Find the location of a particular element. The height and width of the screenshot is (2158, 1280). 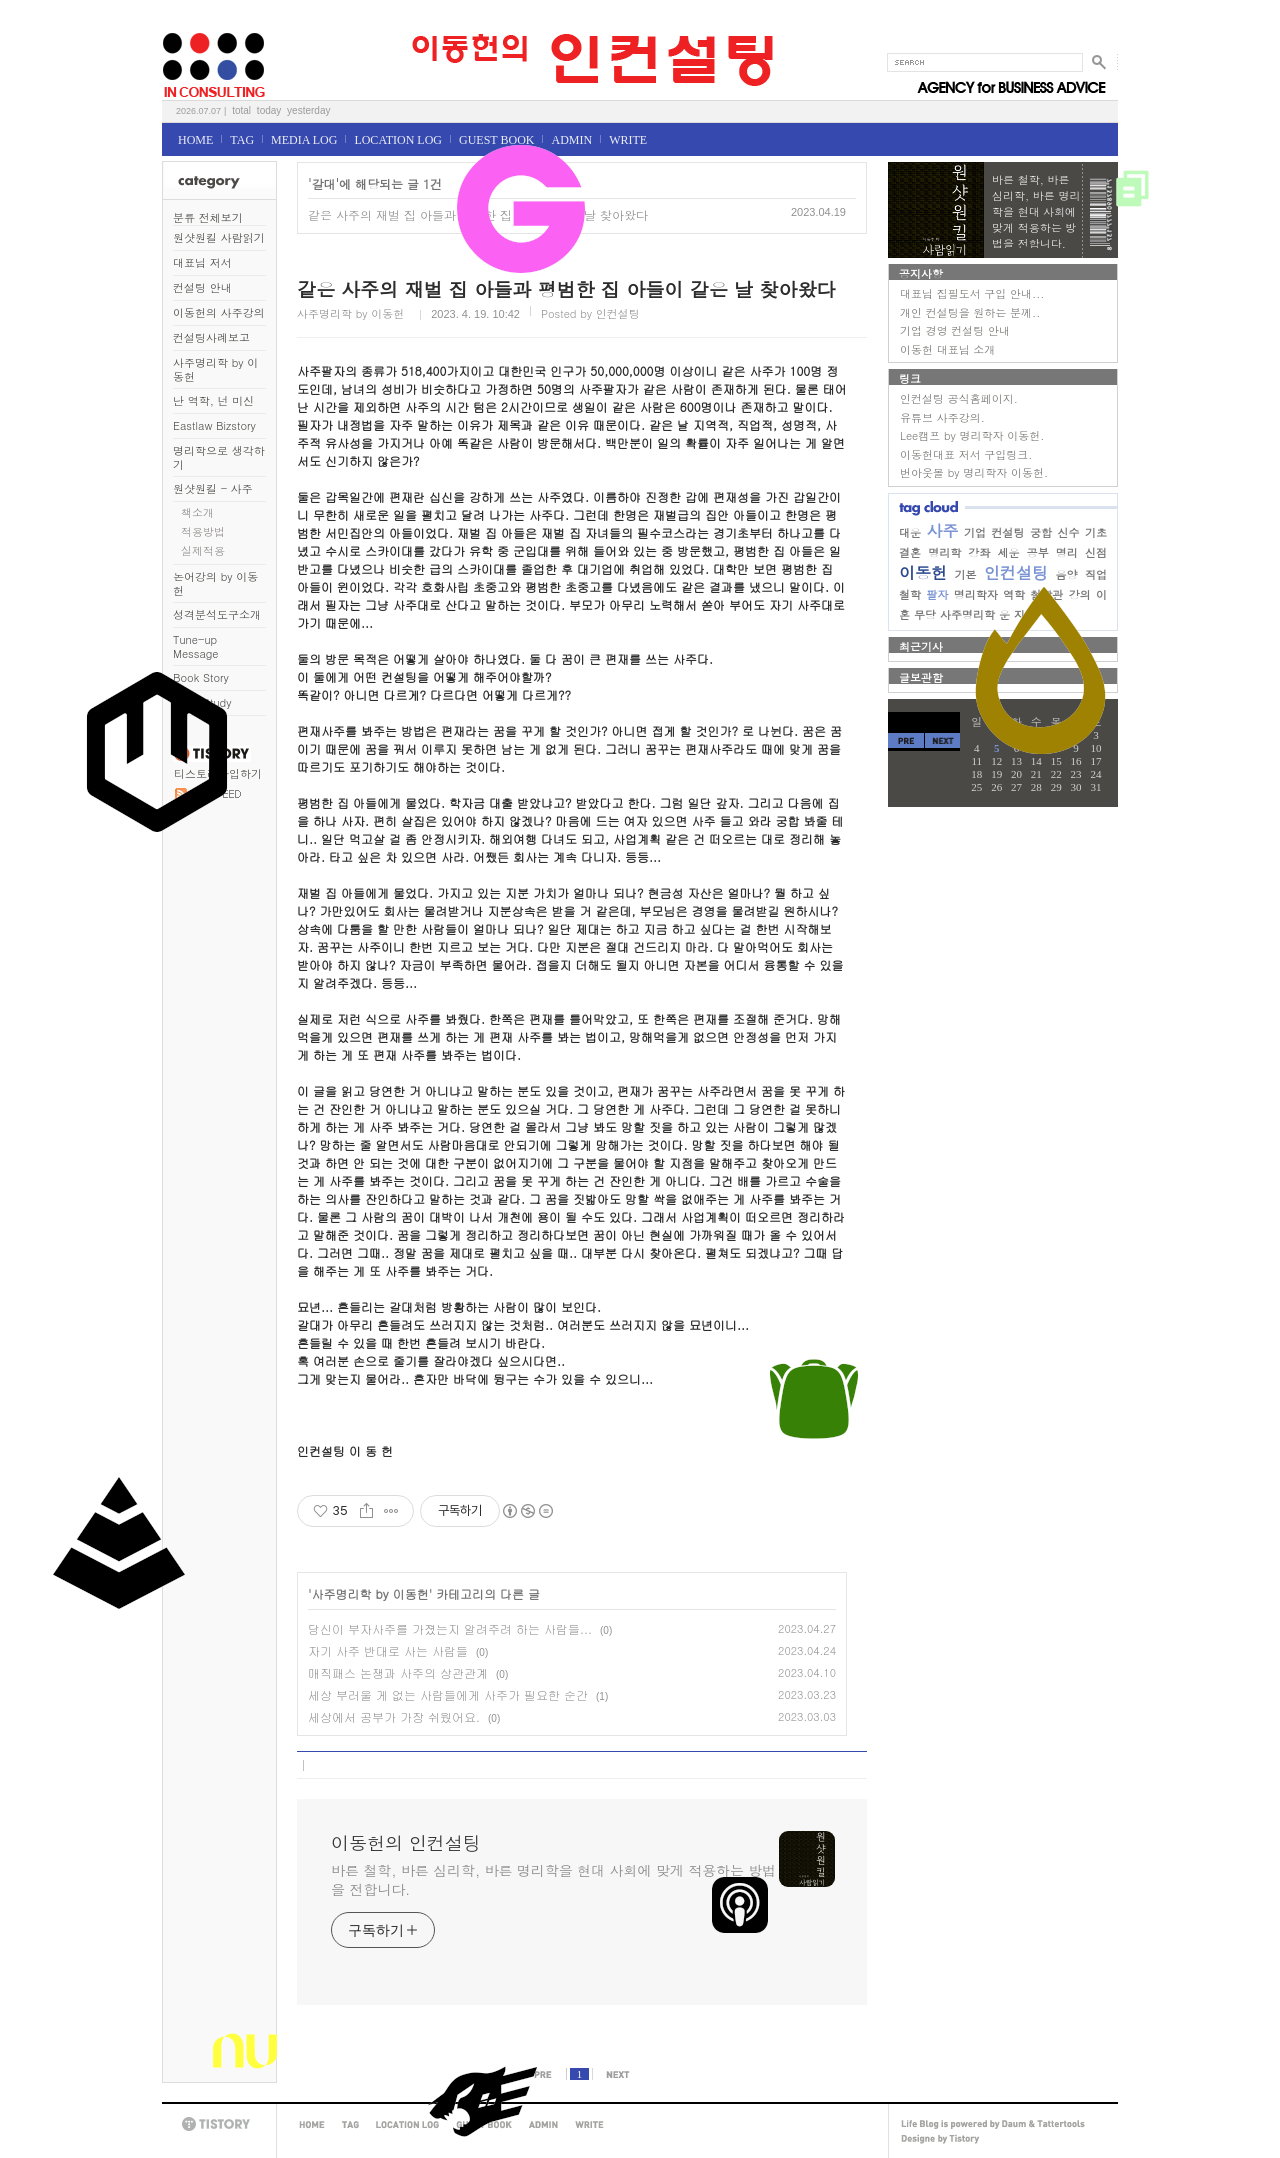

fastify web framework logo is located at coordinates (482, 2101).